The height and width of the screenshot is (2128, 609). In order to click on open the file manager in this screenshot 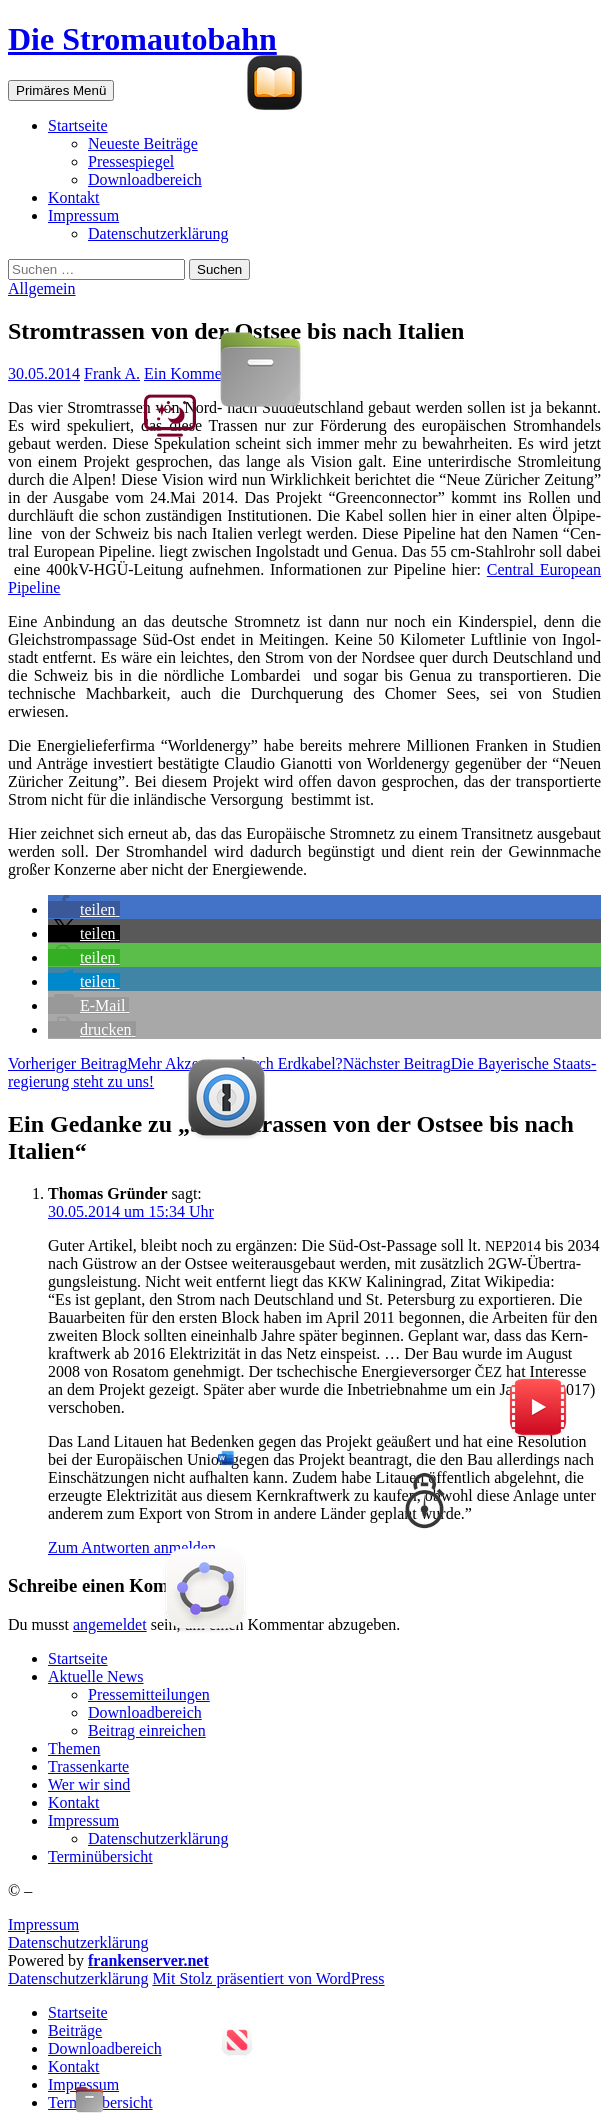, I will do `click(260, 369)`.